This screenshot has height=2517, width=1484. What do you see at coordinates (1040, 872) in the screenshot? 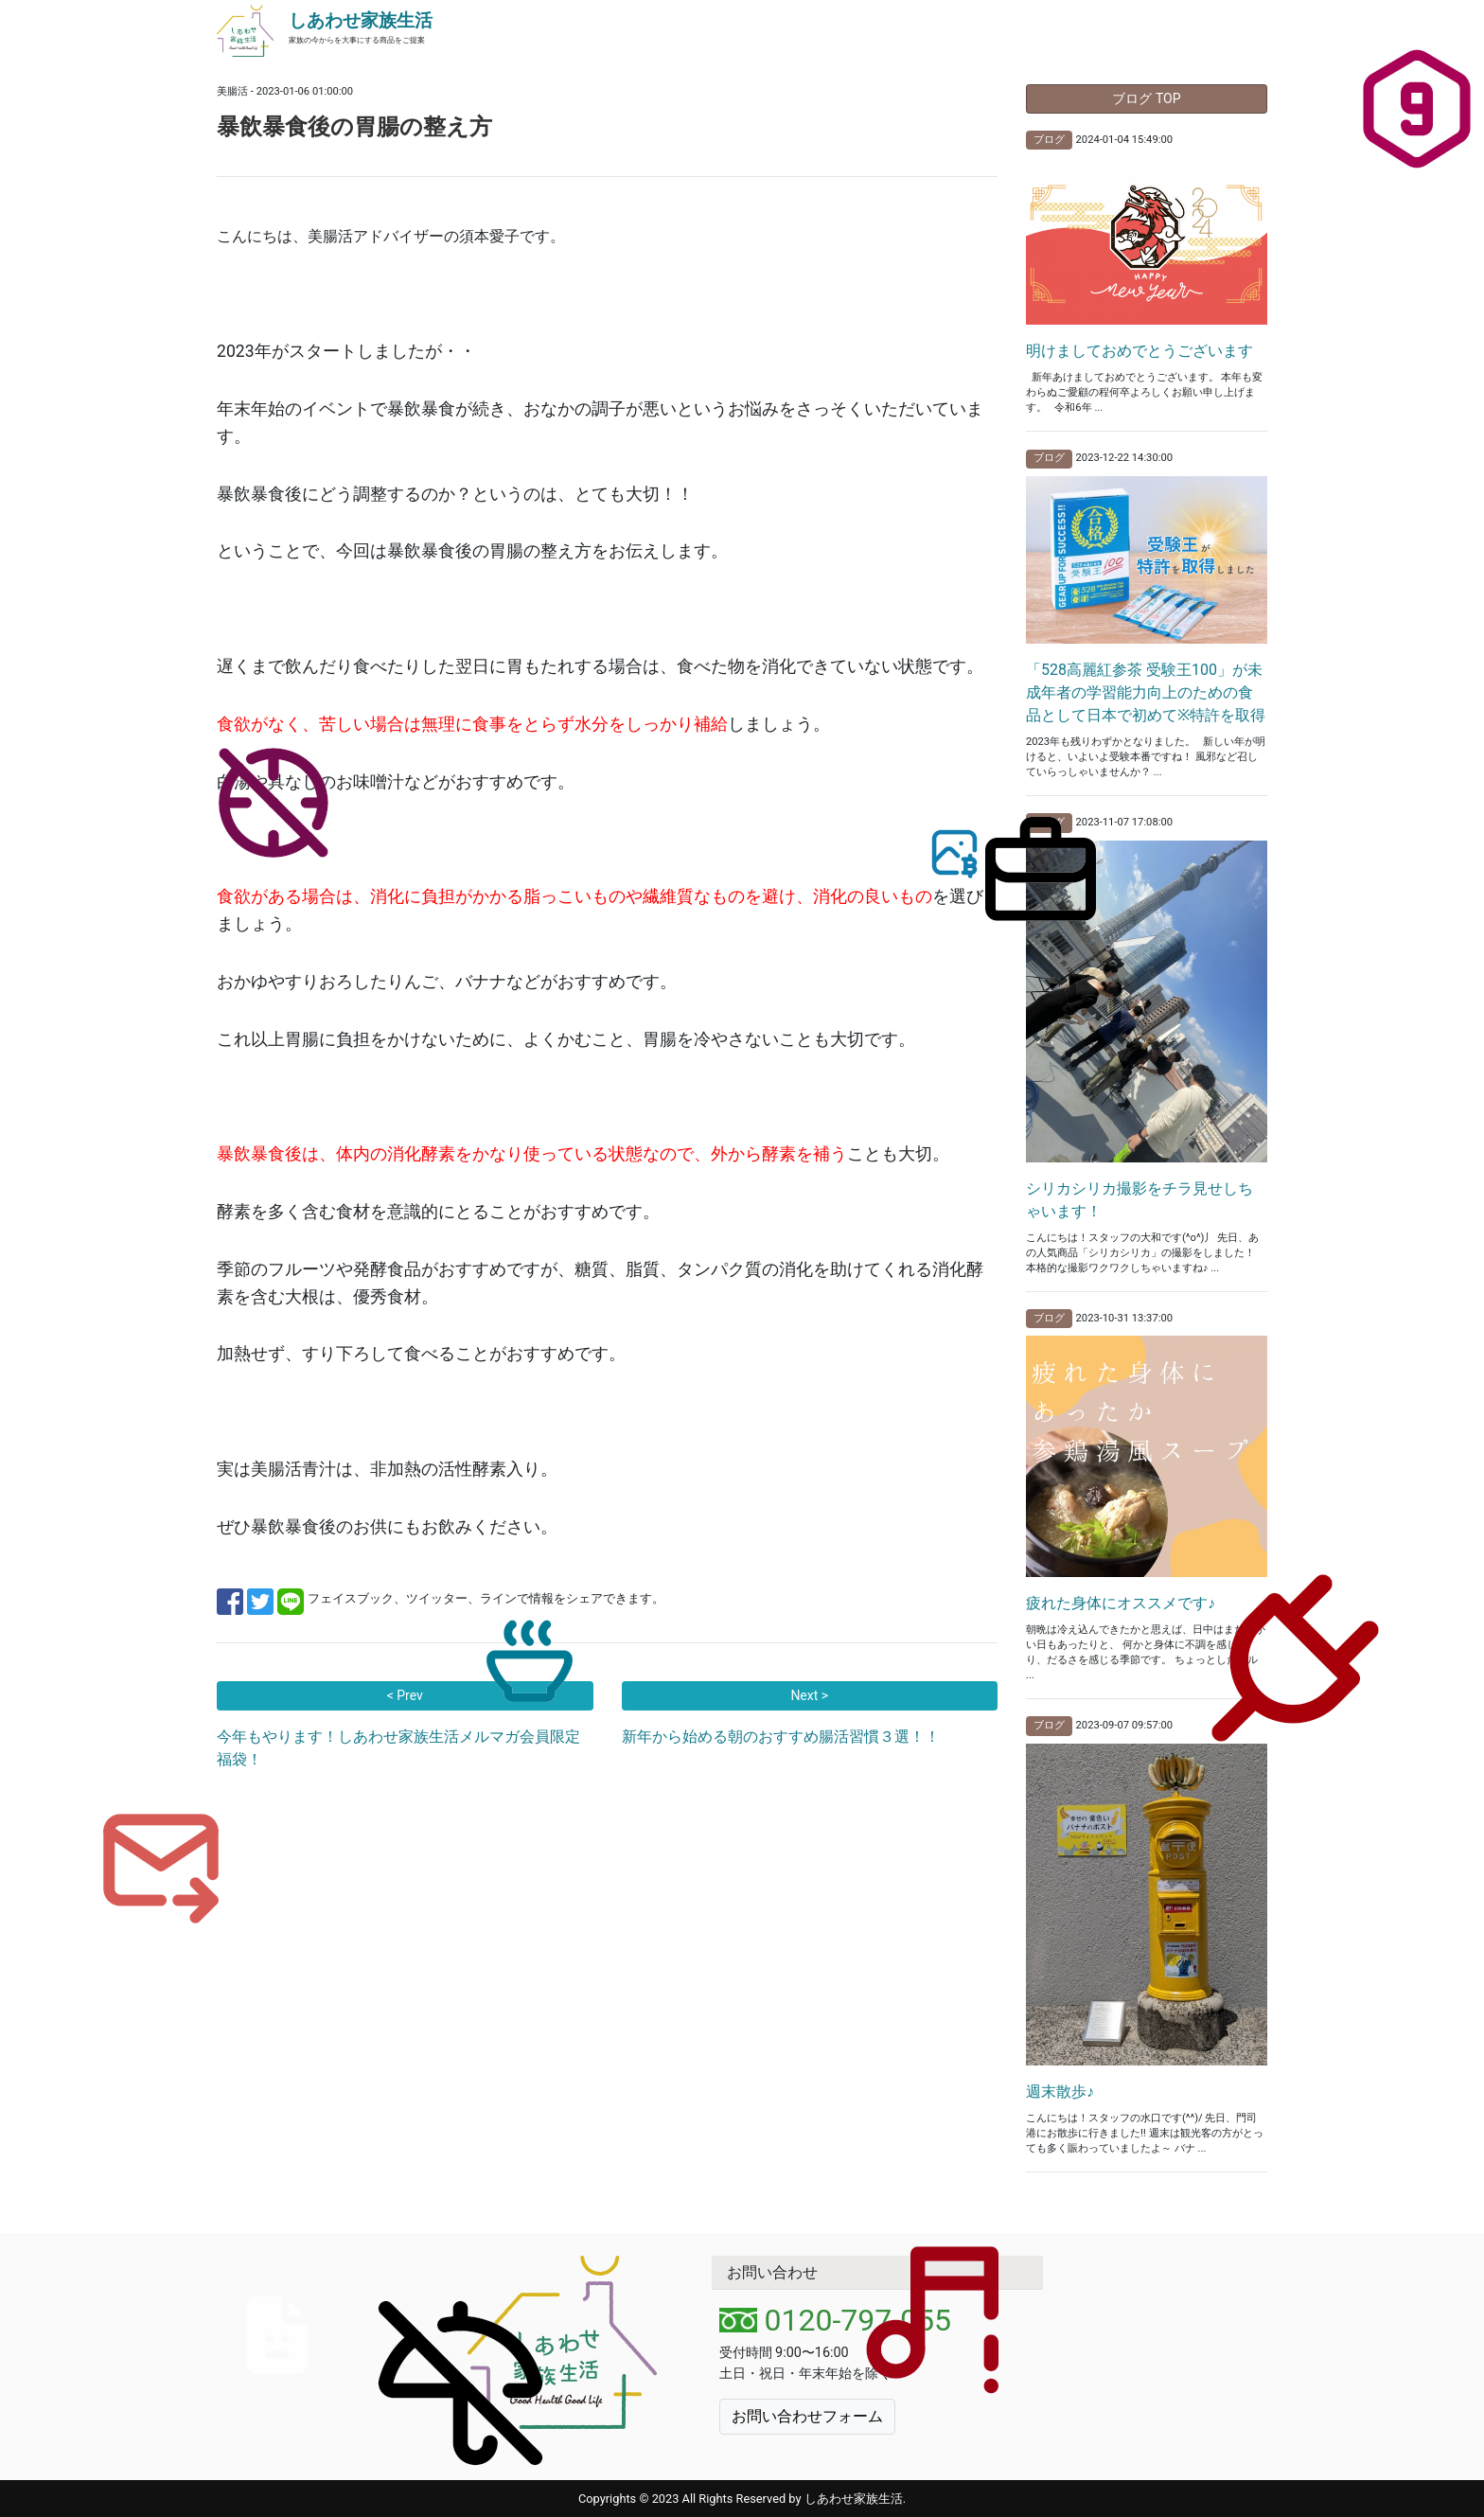
I see `access work or business-related content` at bounding box center [1040, 872].